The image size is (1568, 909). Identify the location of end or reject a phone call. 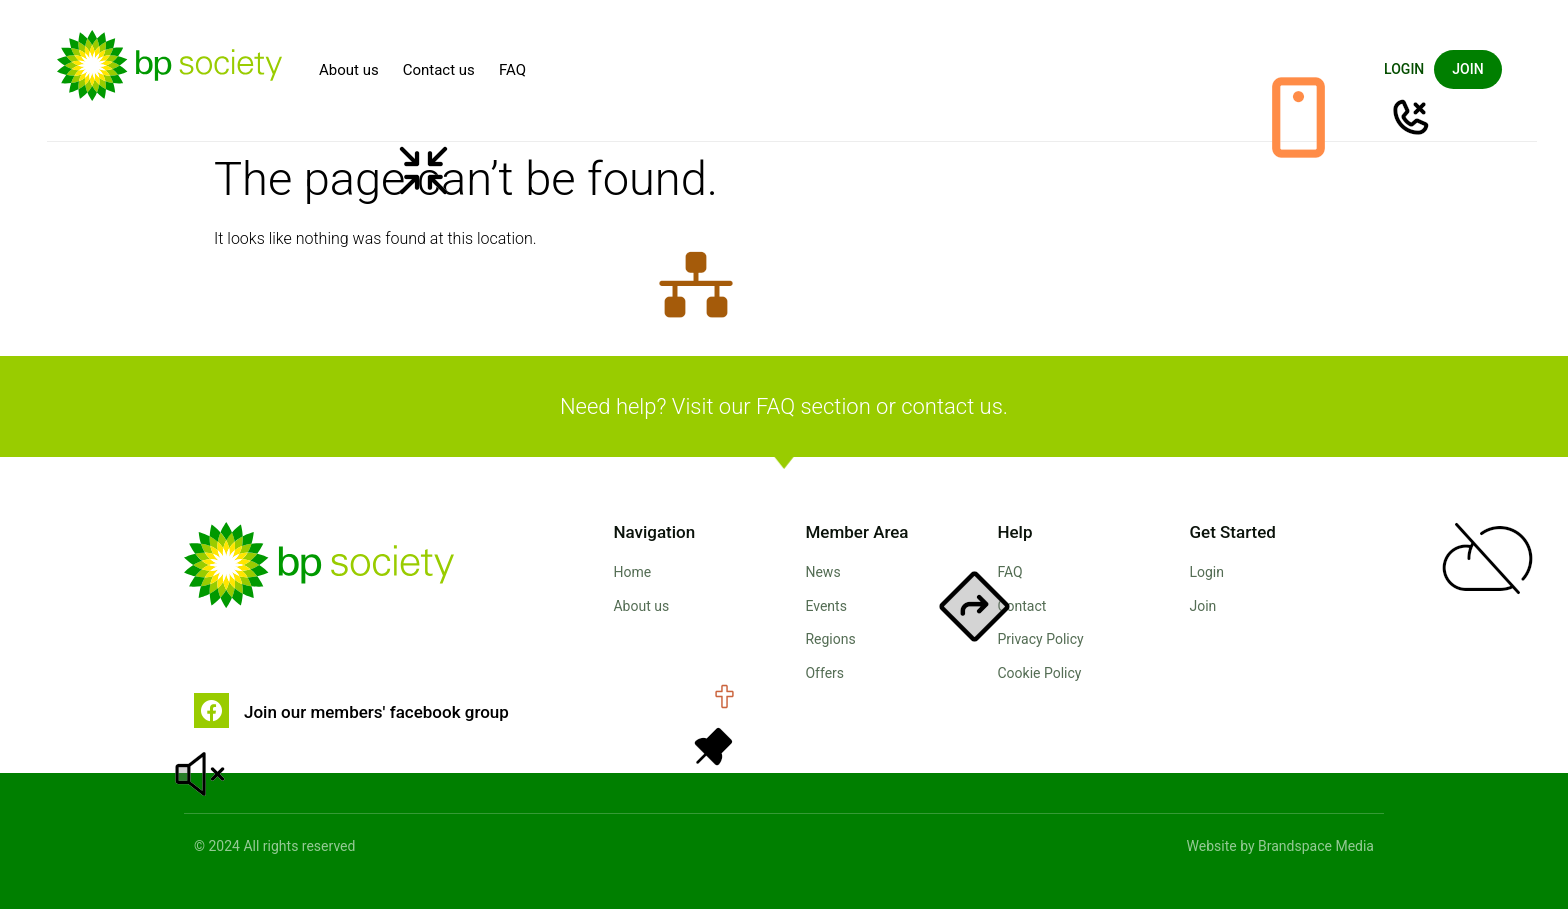
(1411, 116).